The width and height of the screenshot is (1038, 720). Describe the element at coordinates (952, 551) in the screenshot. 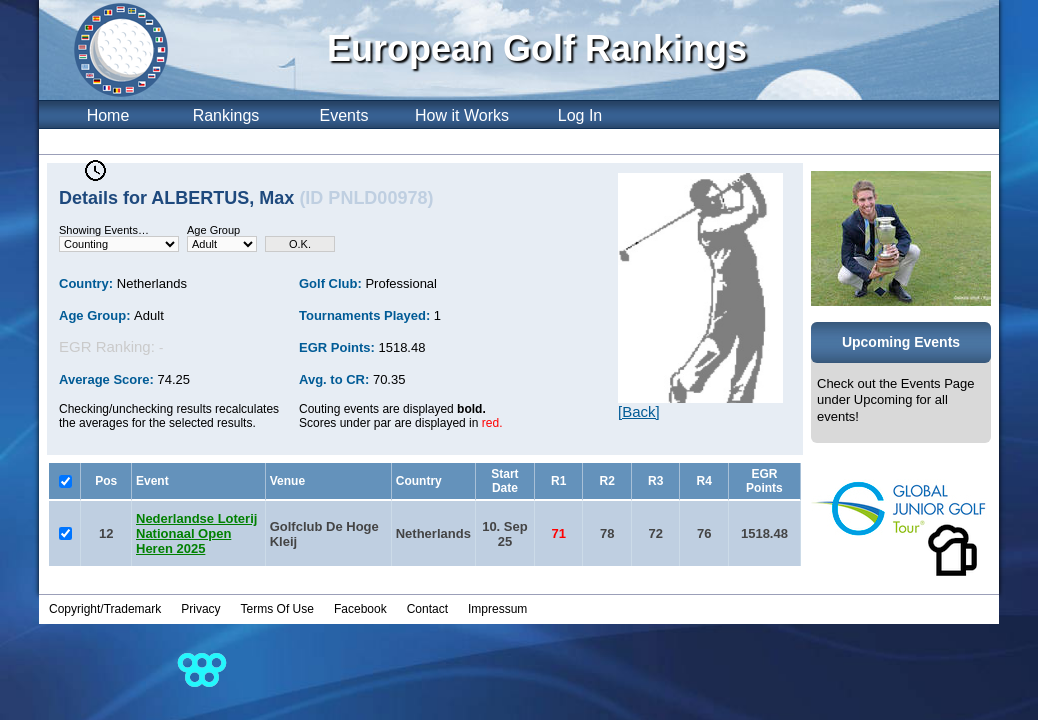

I see `find nearby bars or pubs` at that location.